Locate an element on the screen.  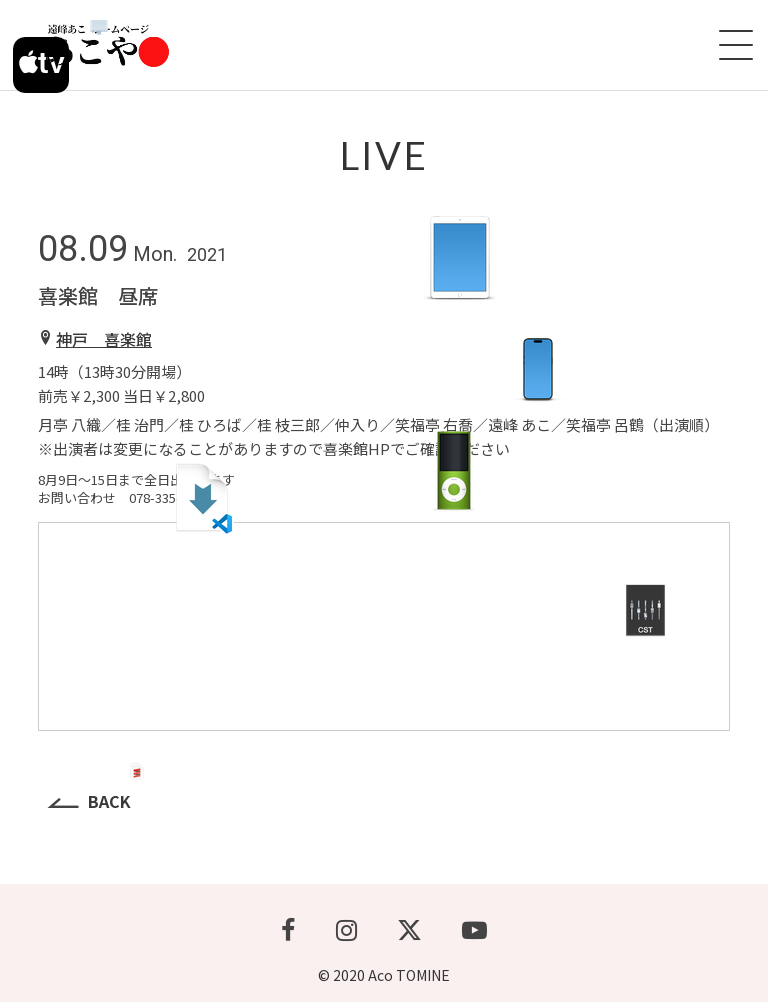
iPad with cellular connectivity is located at coordinates (460, 257).